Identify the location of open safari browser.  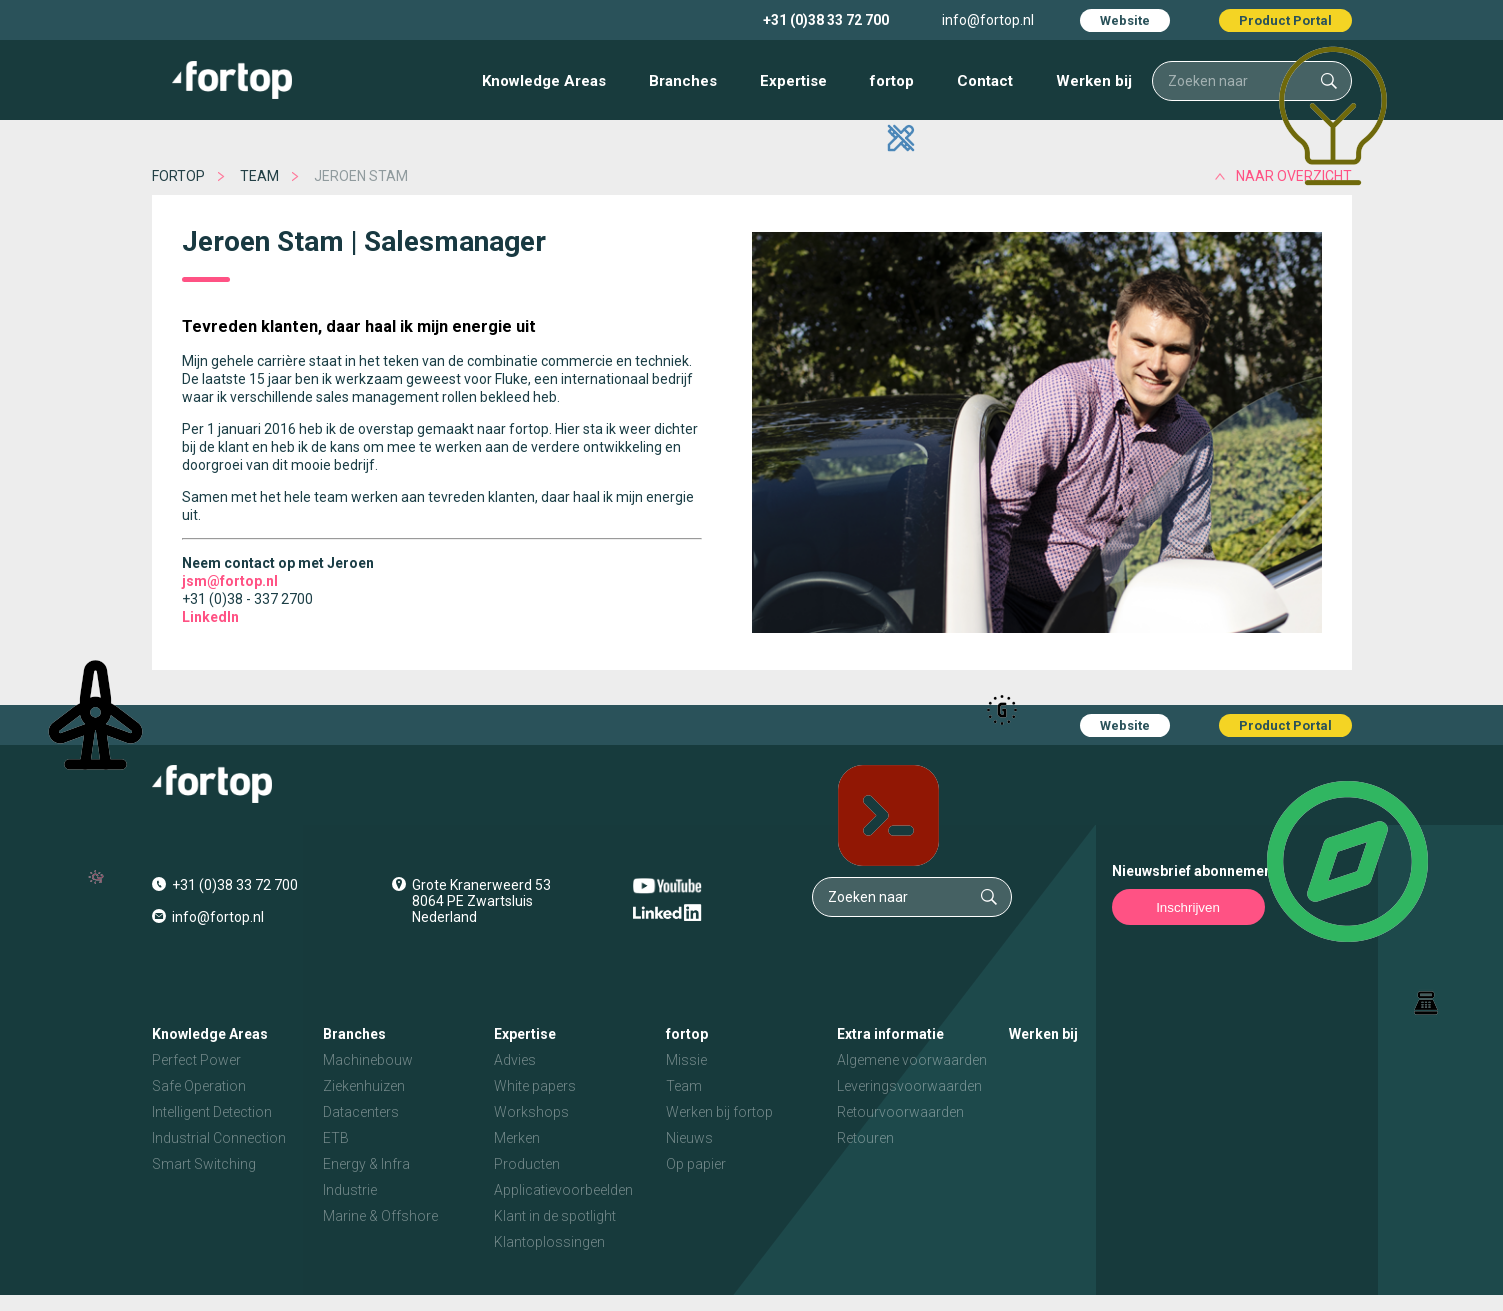
(1347, 861).